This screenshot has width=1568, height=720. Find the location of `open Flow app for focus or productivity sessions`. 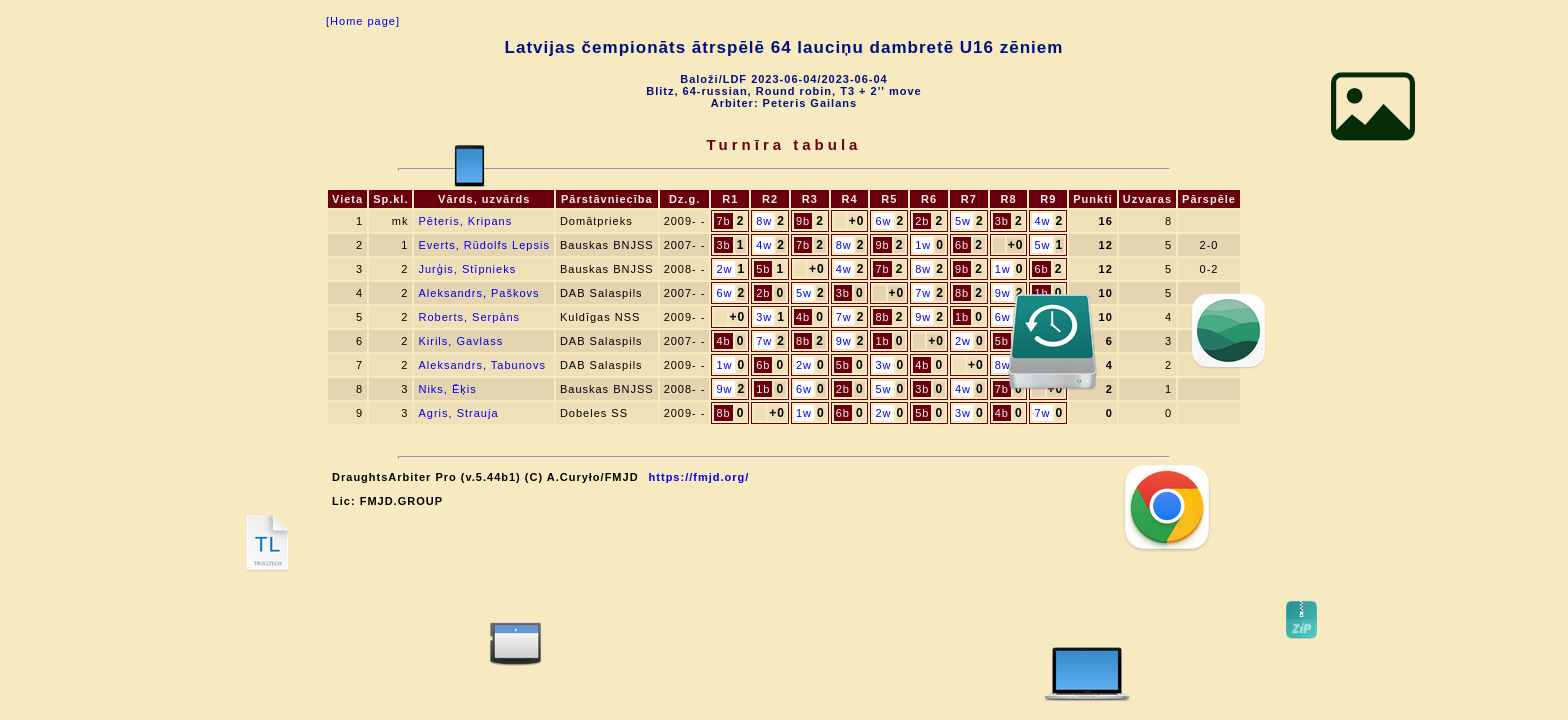

open Flow app for focus or productivity sessions is located at coordinates (1228, 330).